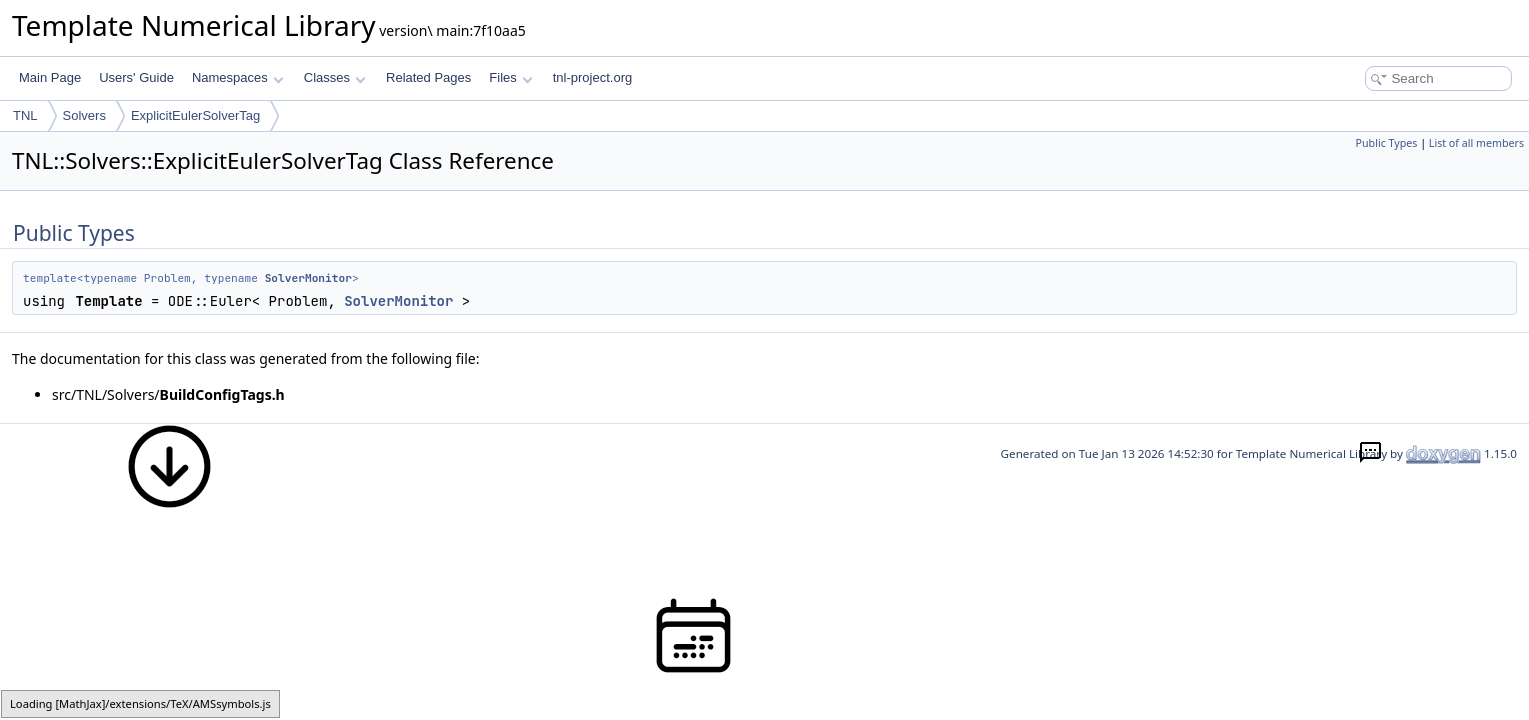 The width and height of the screenshot is (1529, 720). What do you see at coordinates (693, 635) in the screenshot?
I see `select a date range on the calendar` at bounding box center [693, 635].